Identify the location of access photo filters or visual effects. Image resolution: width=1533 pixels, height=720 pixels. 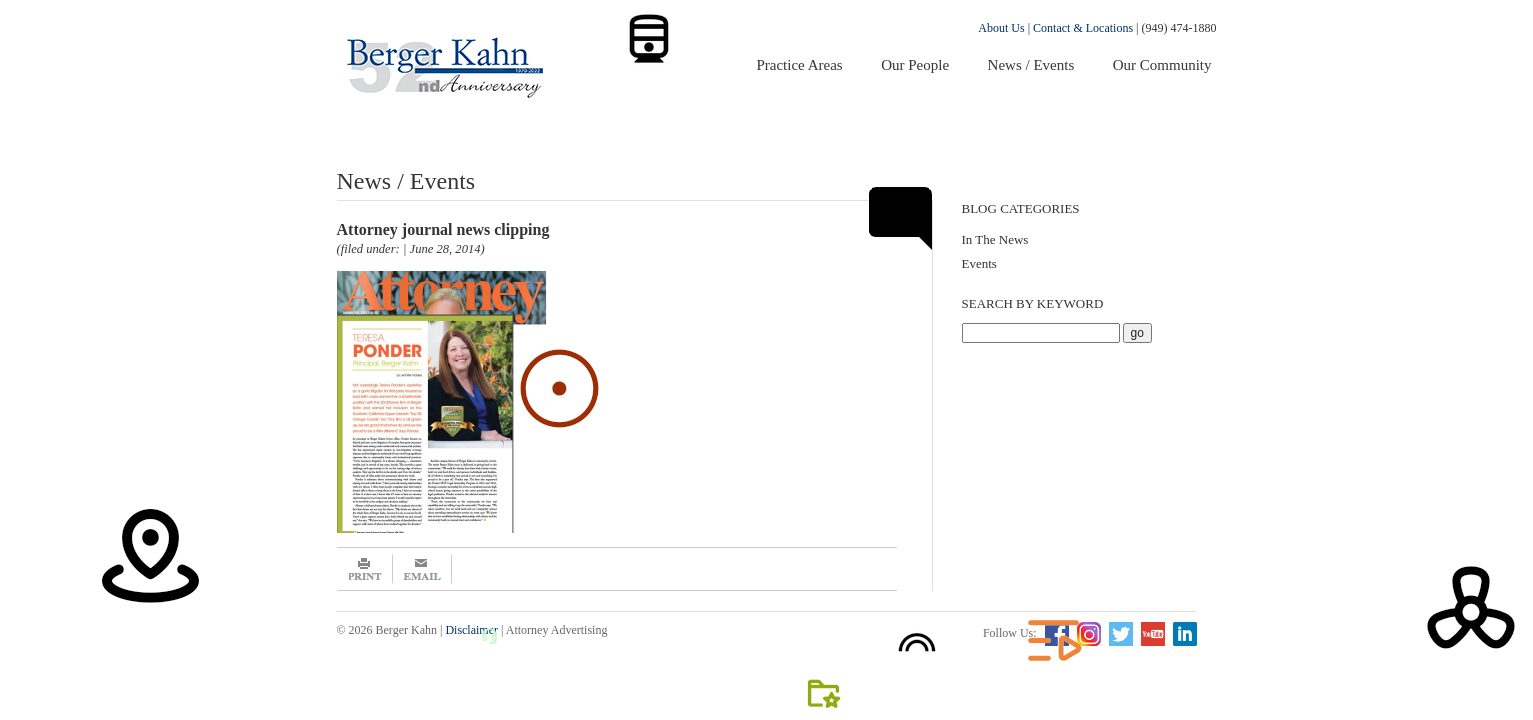
(917, 643).